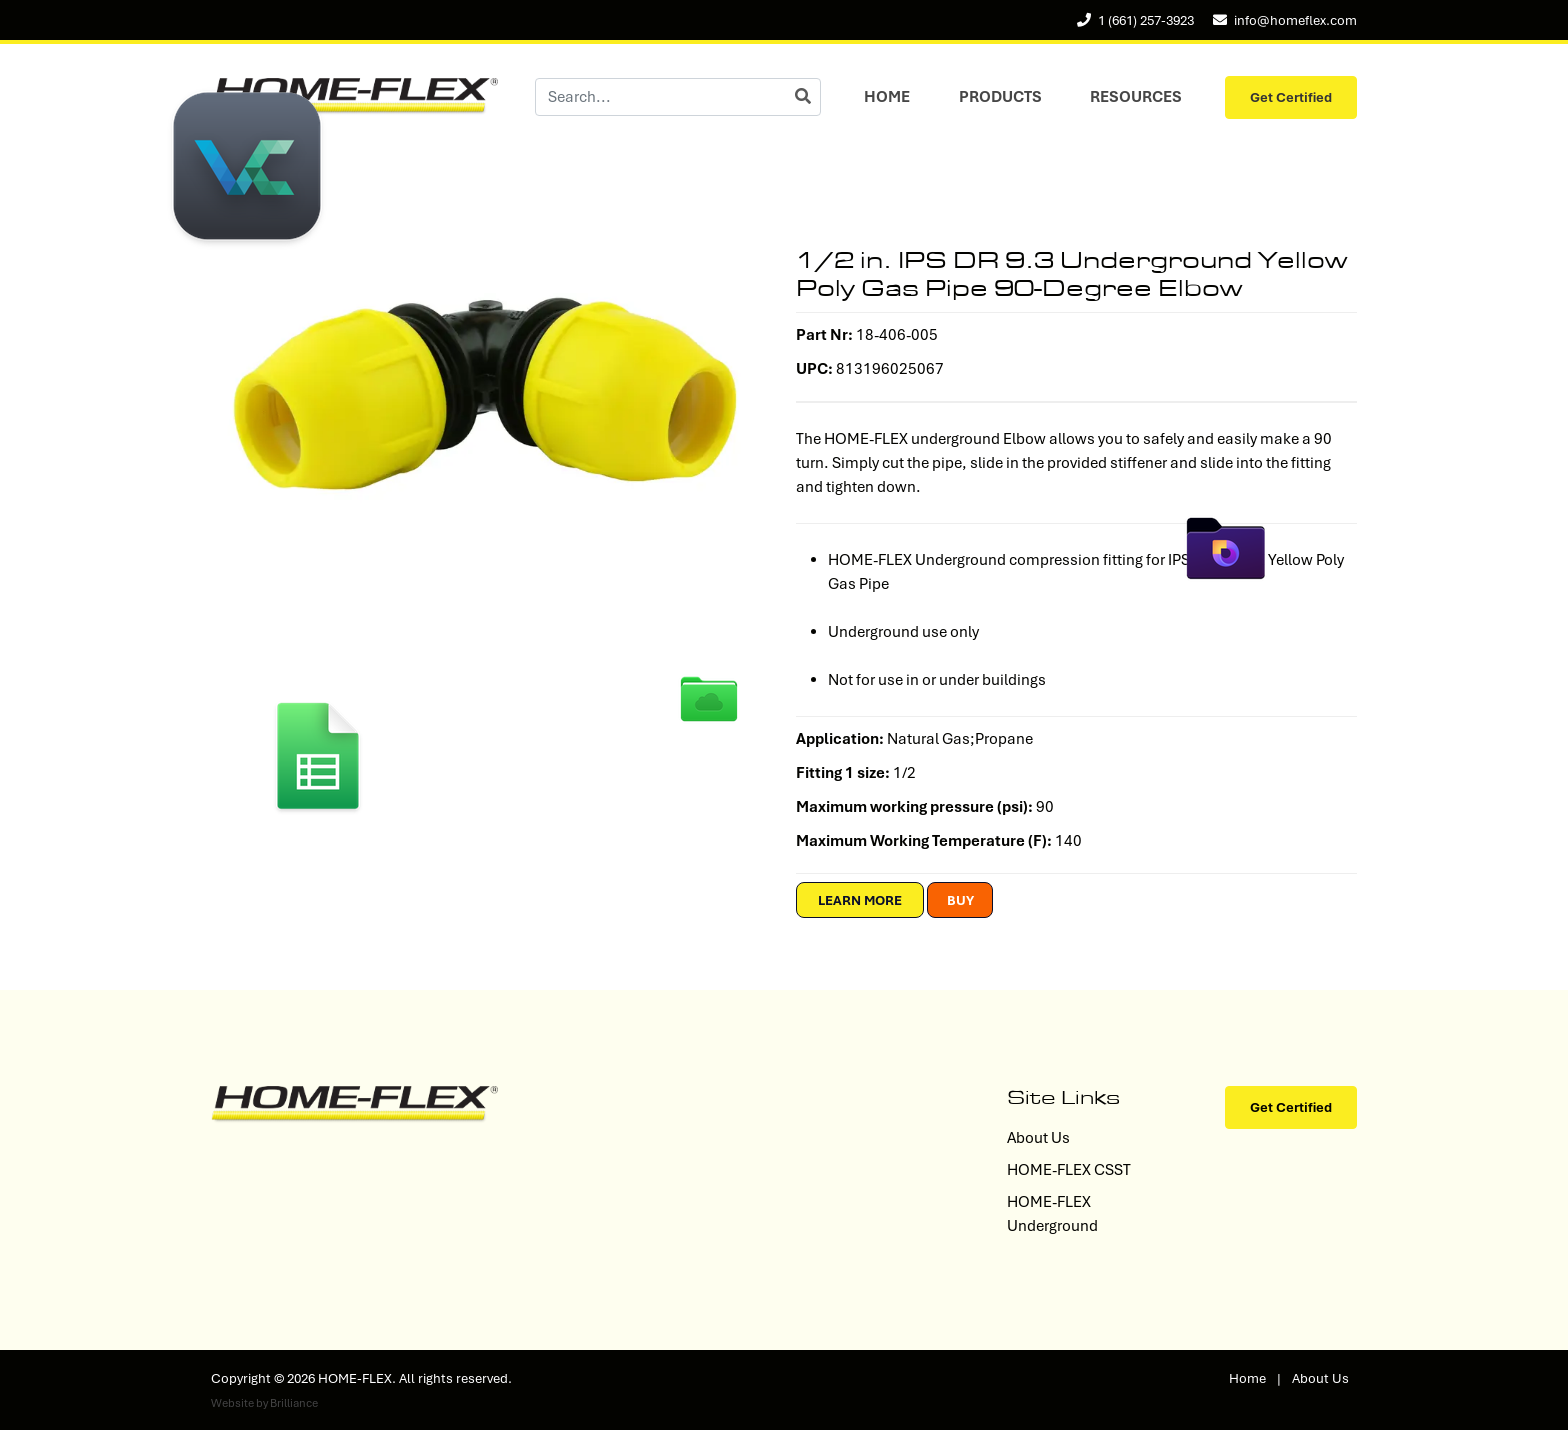 The height and width of the screenshot is (1430, 1568). Describe the element at coordinates (247, 166) in the screenshot. I see `open veracrypt disk encryption app` at that location.